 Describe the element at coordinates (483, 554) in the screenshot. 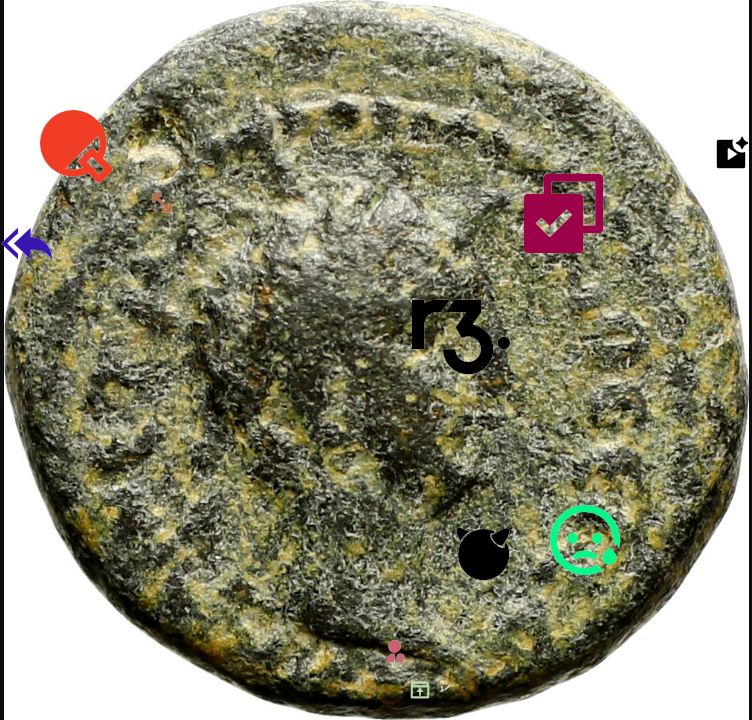

I see `freebsd operating system logo` at that location.